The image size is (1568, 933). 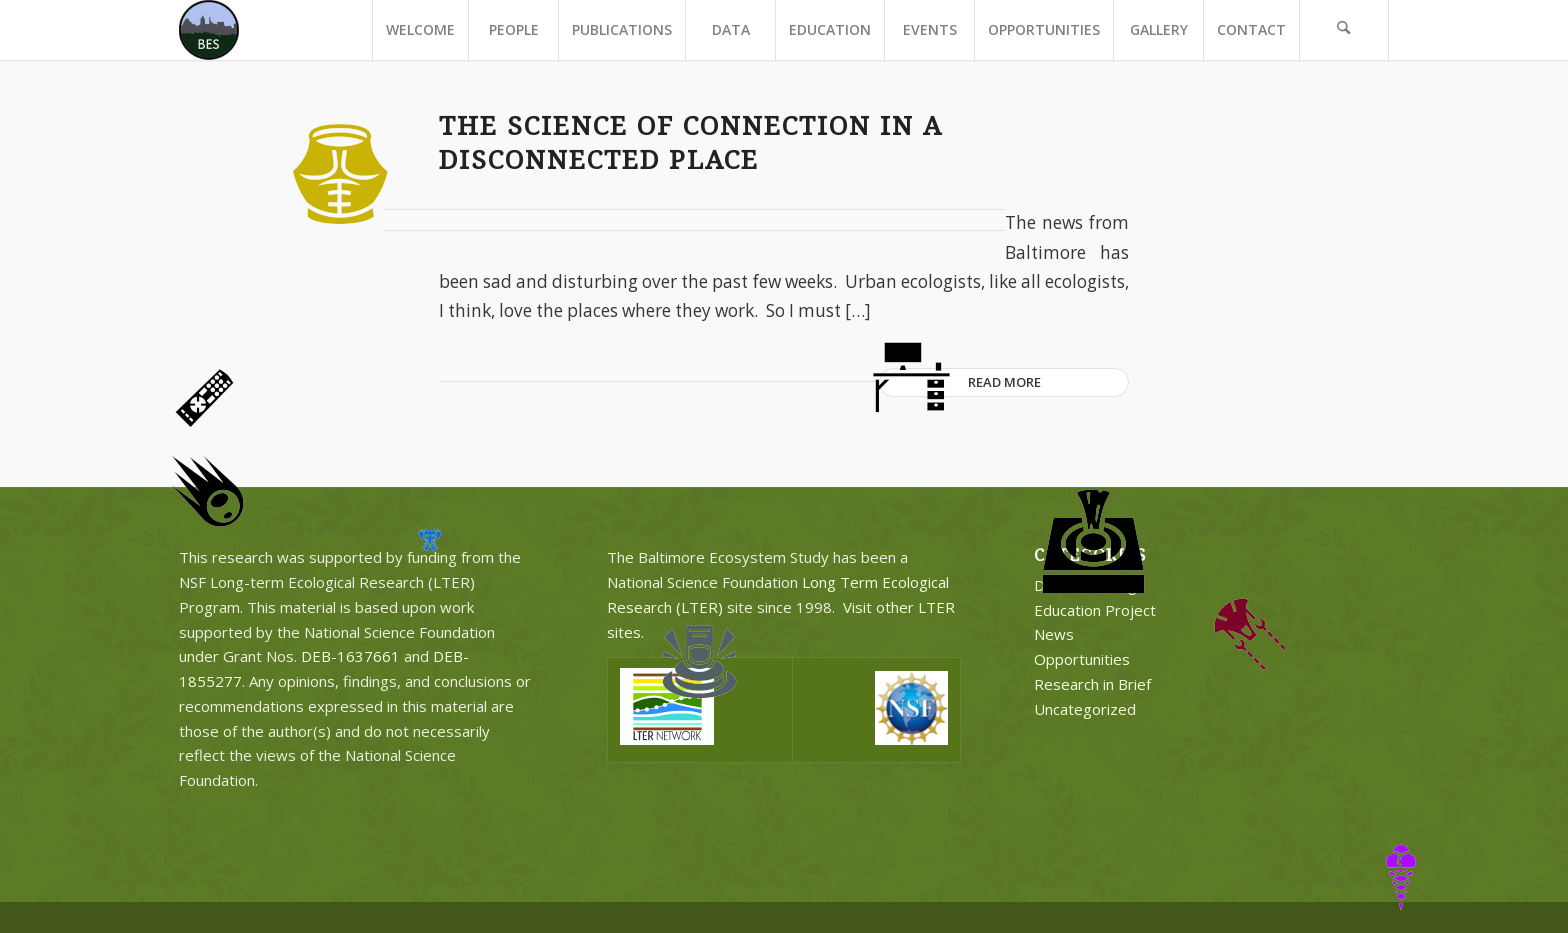 I want to click on dessert or sweet treats category, so click(x=1401, y=878).